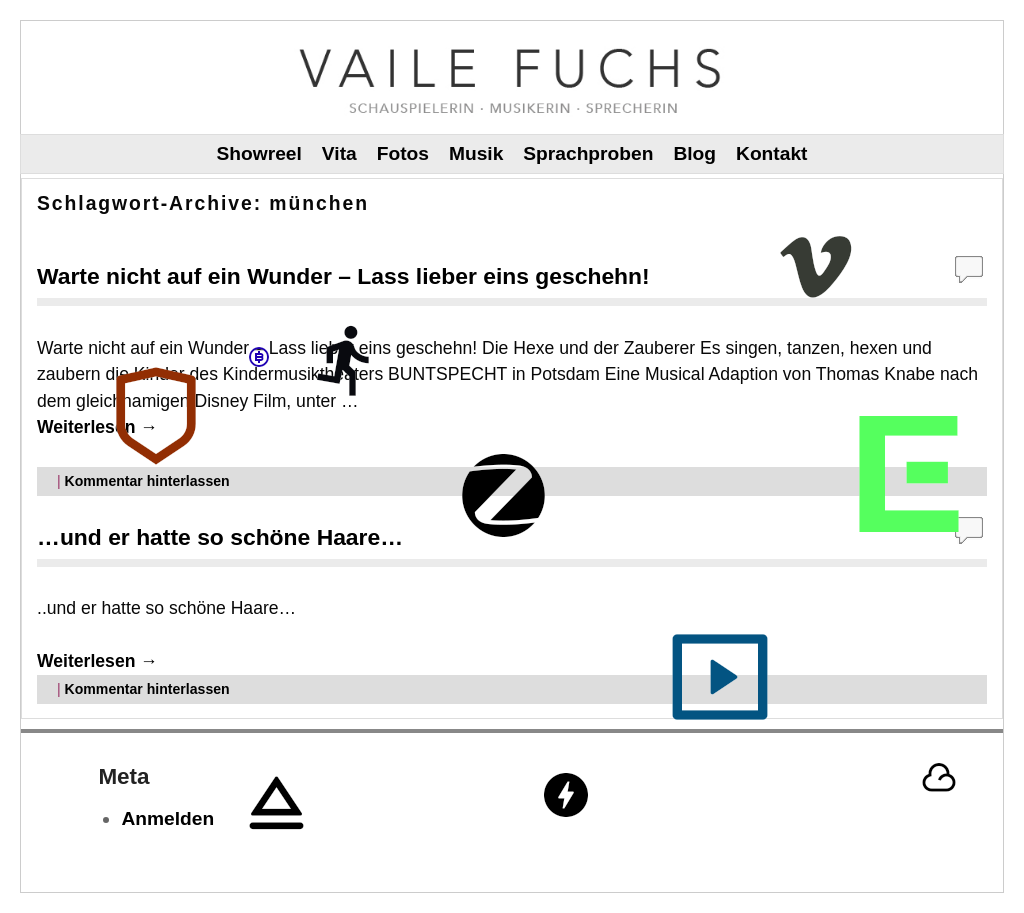 Image resolution: width=1024 pixels, height=913 pixels. I want to click on open the Vimeo app, so click(817, 266).